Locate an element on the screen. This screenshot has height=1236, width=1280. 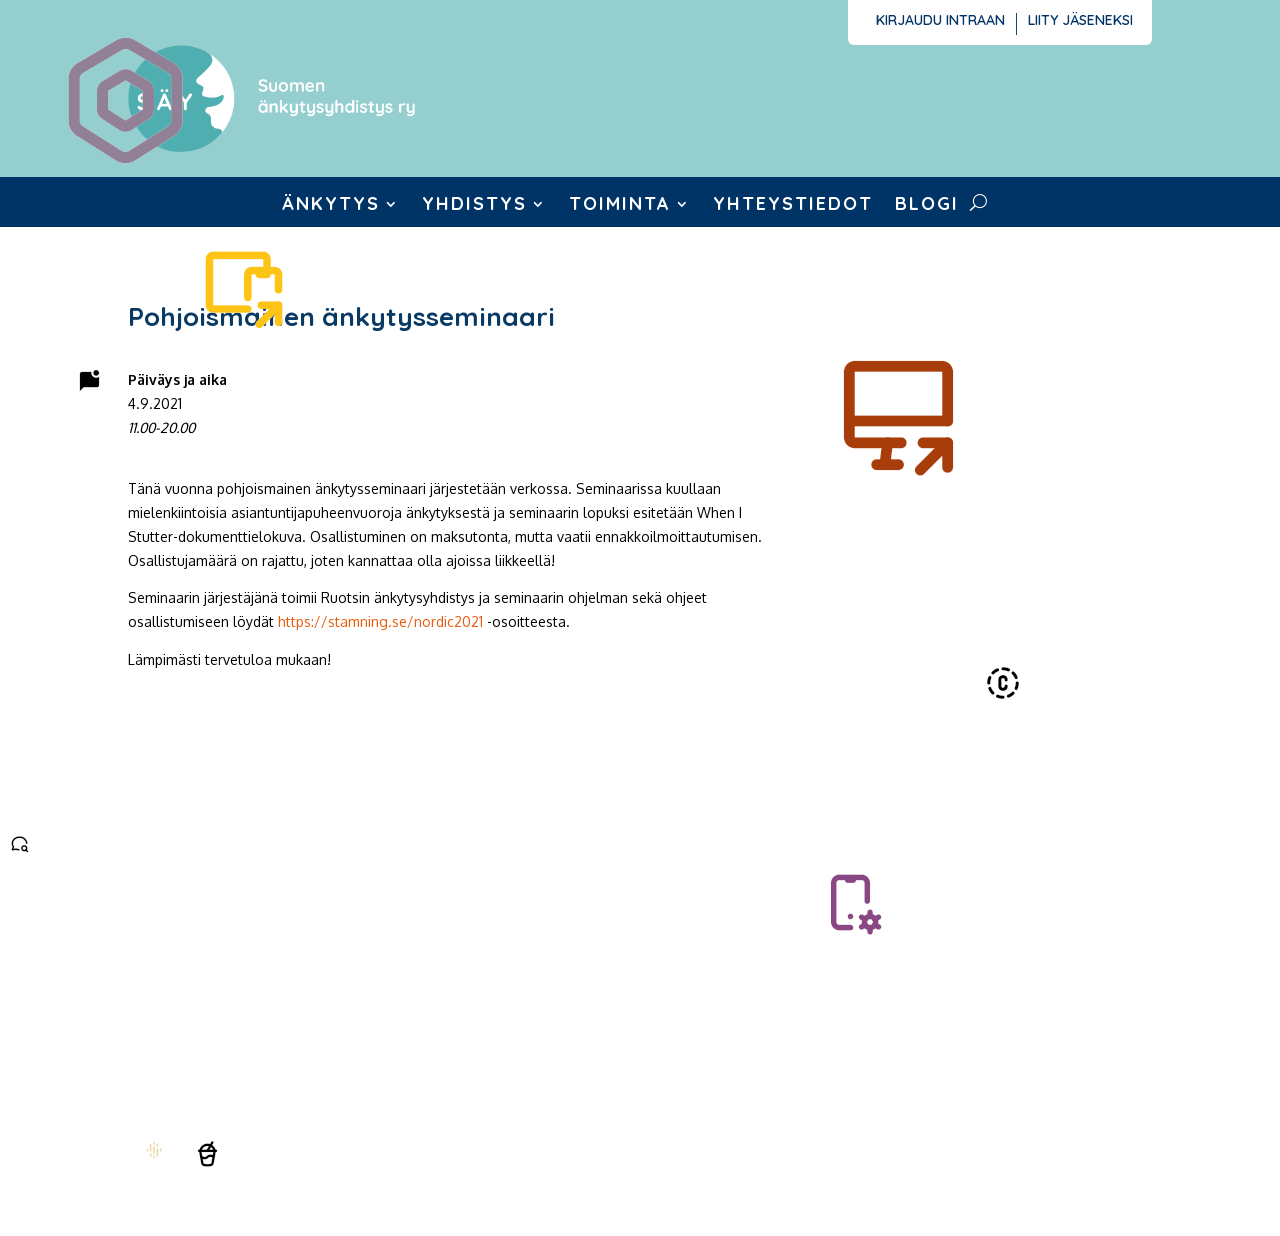
access mobile device settings is located at coordinates (850, 902).